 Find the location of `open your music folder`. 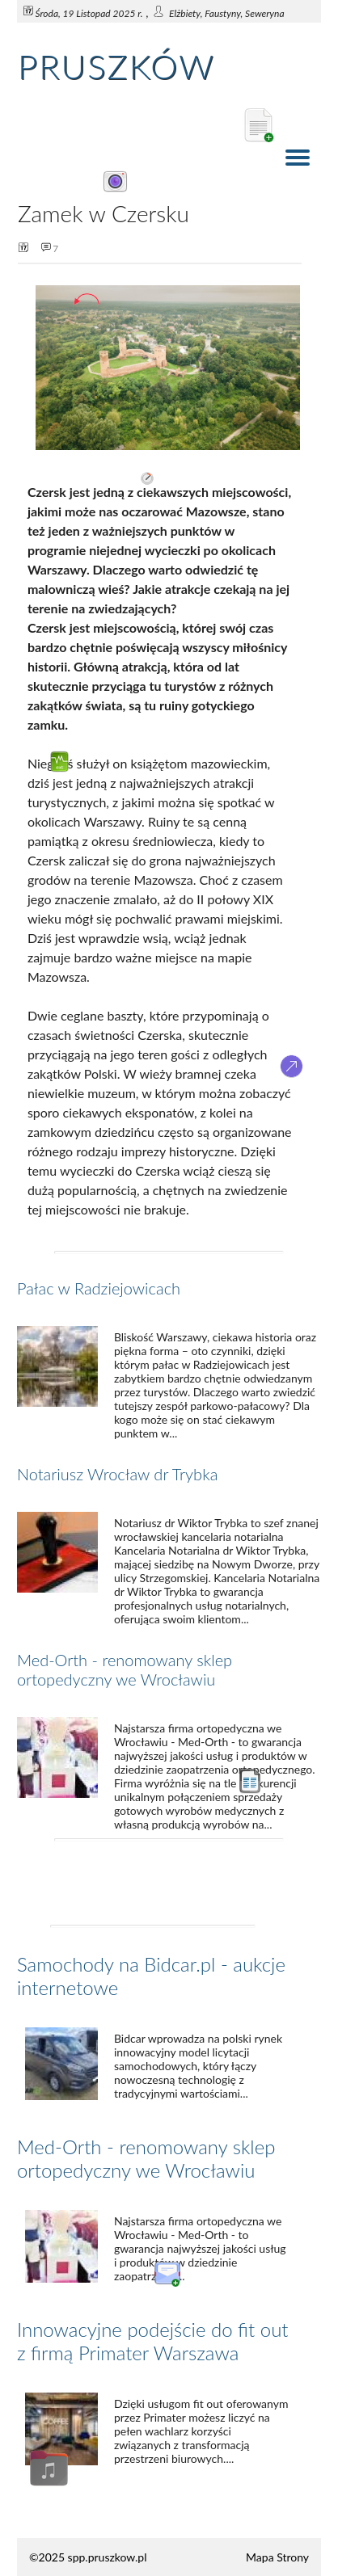

open your music folder is located at coordinates (49, 2468).